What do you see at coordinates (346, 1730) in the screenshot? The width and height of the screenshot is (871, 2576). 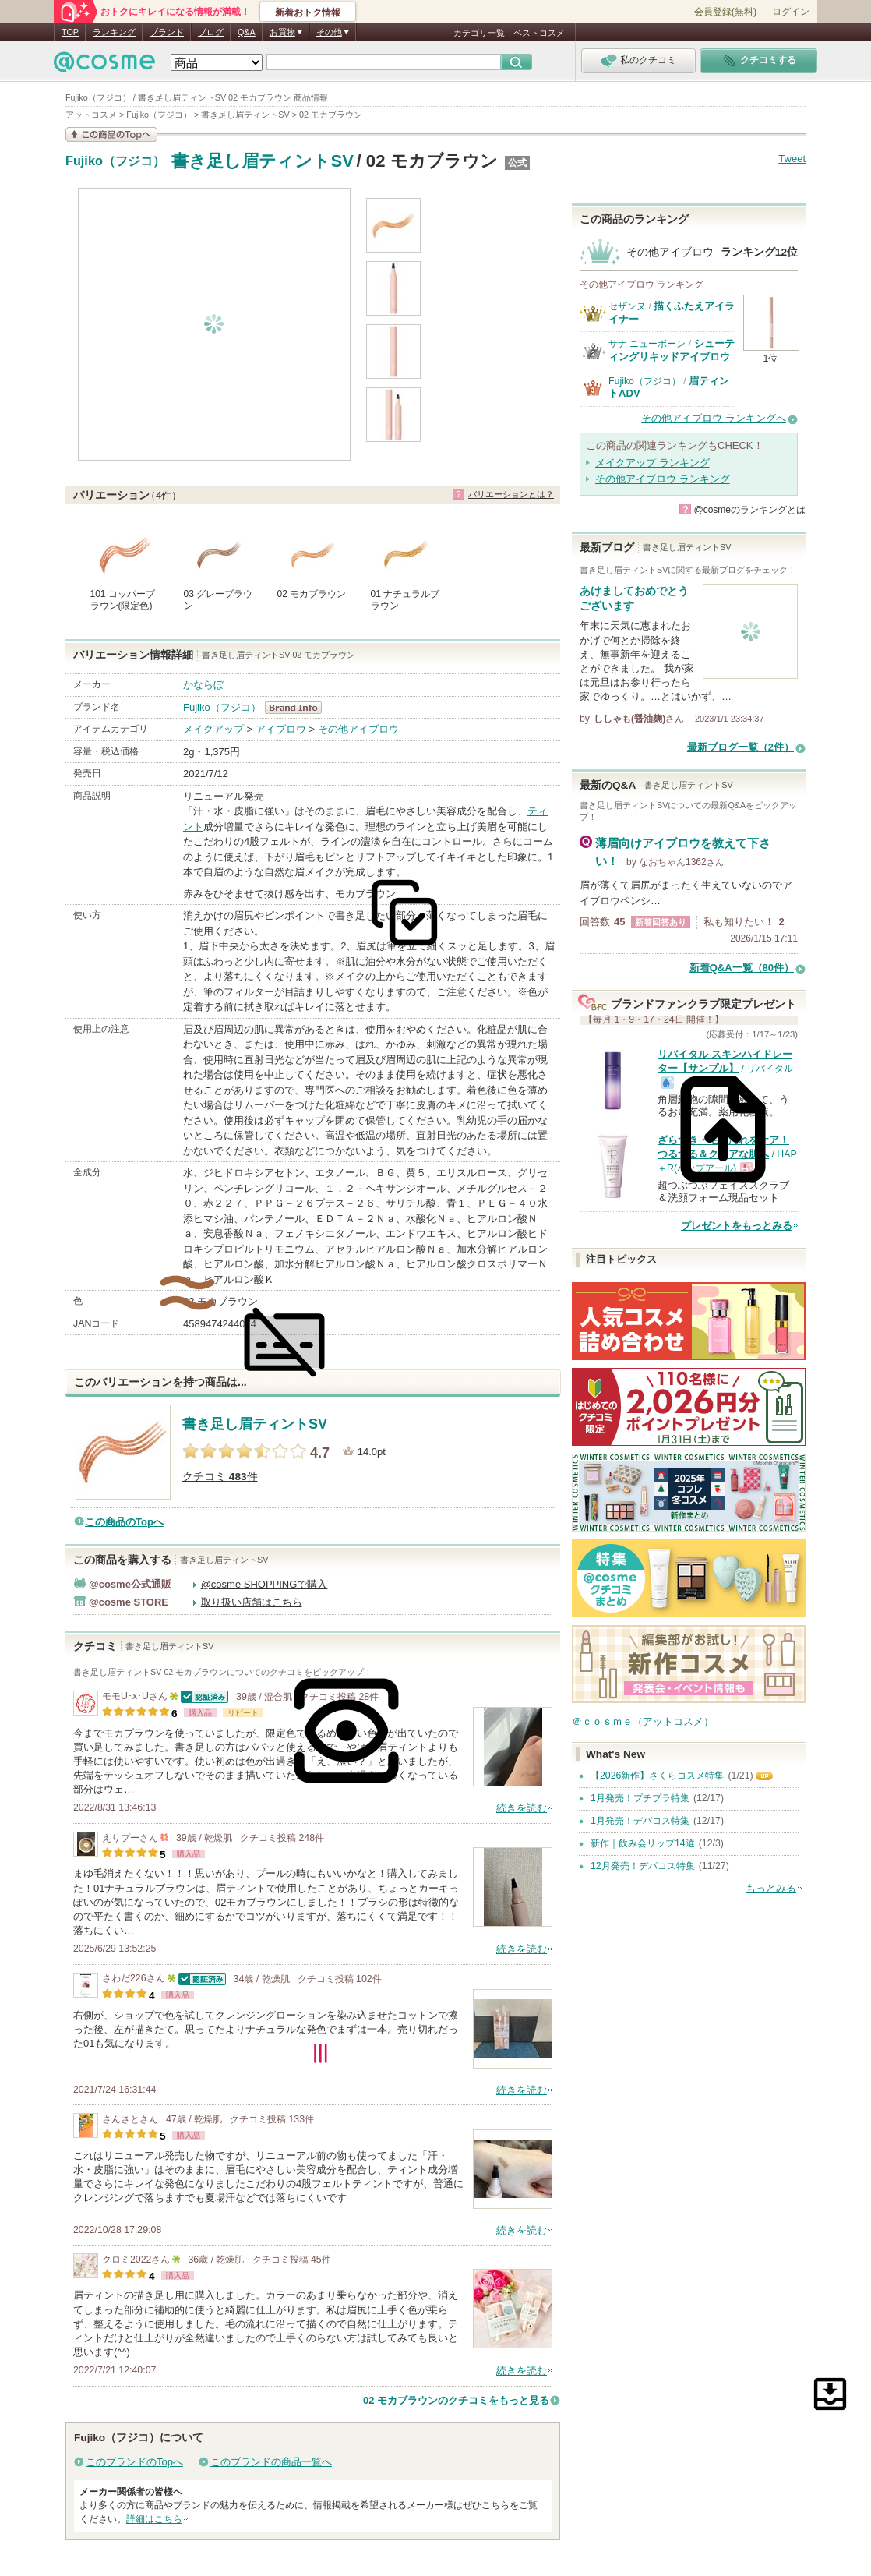 I see `view or preview content` at bounding box center [346, 1730].